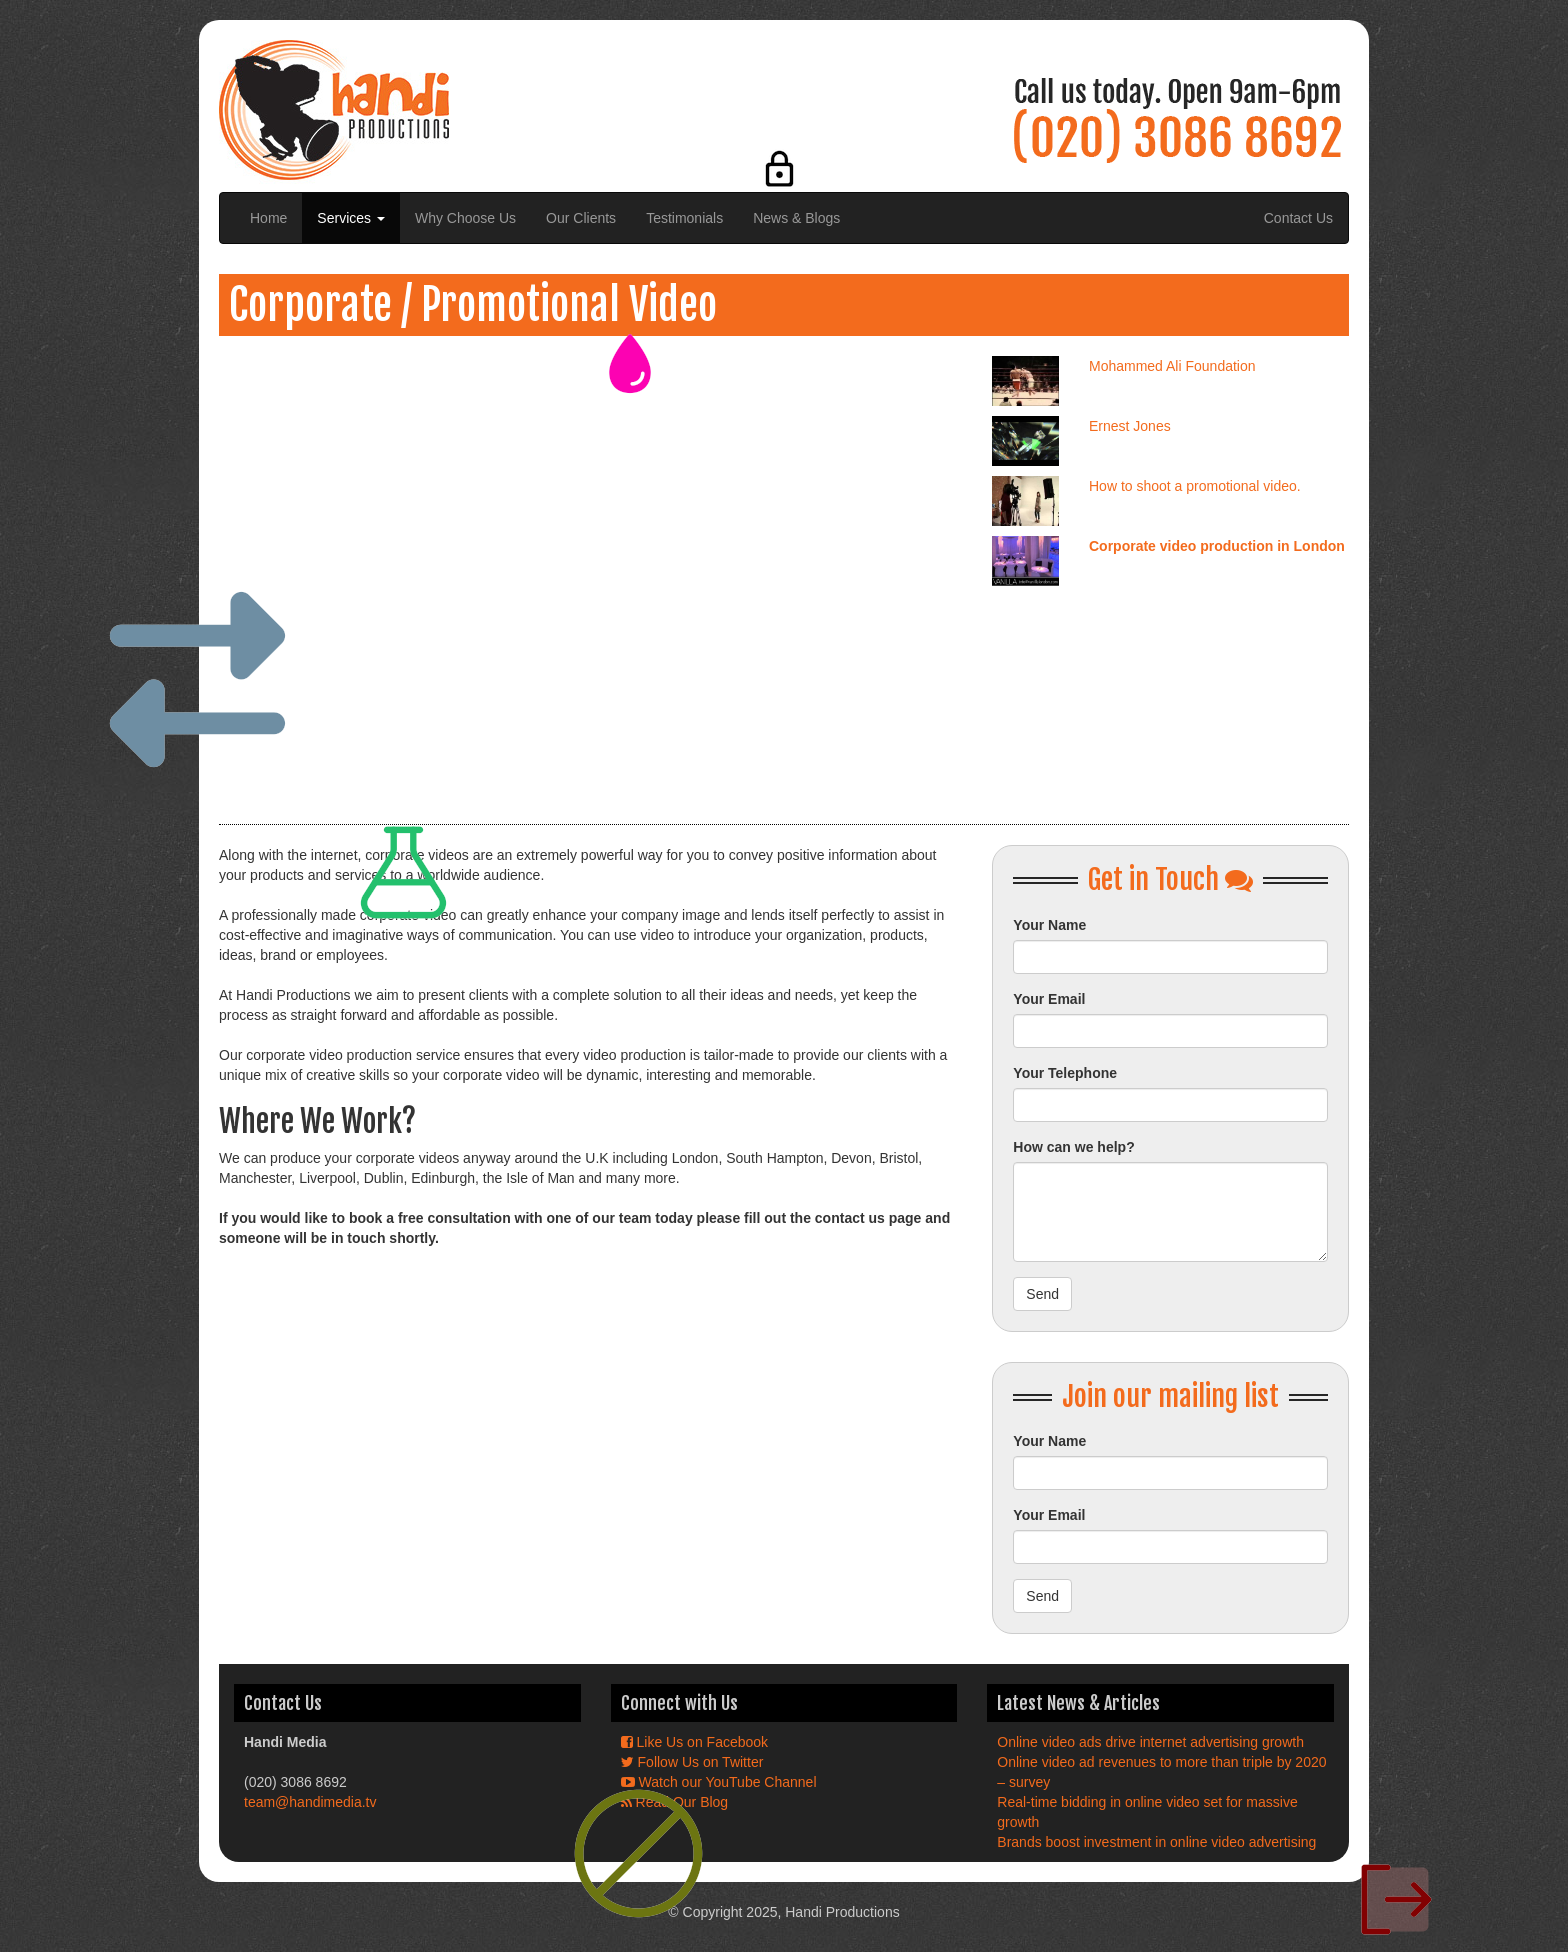 The height and width of the screenshot is (1952, 1568). I want to click on swap or exchange items, so click(197, 679).